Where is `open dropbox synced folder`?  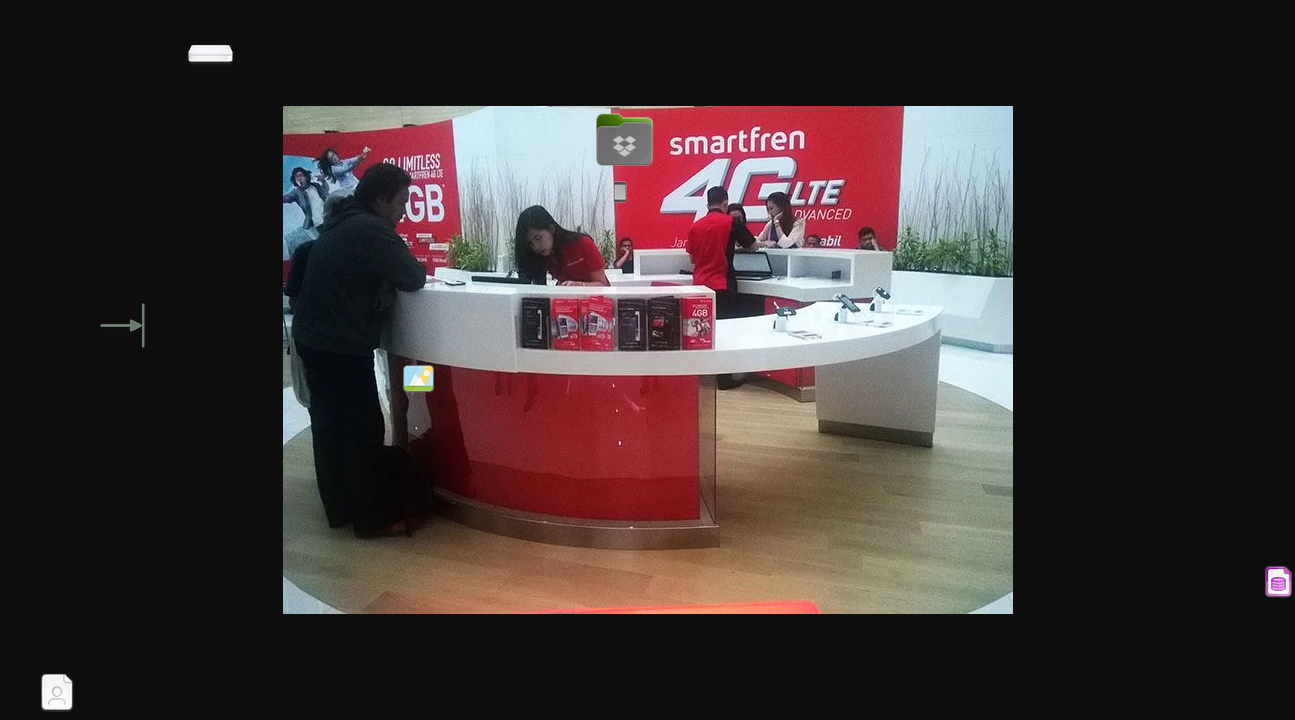
open dropbox synced folder is located at coordinates (624, 139).